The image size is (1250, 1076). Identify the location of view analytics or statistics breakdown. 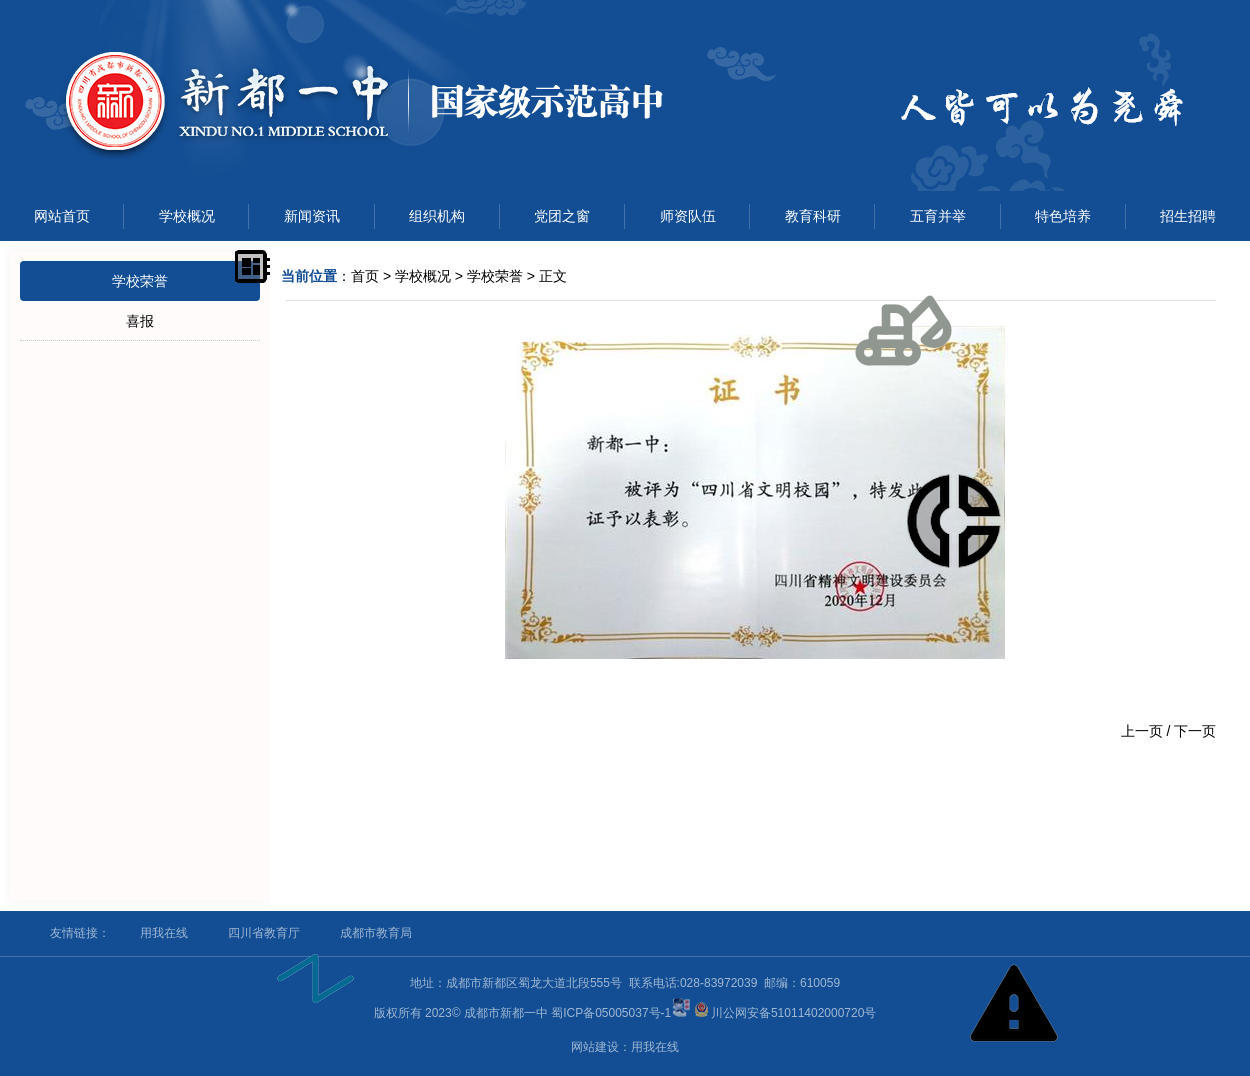
(954, 521).